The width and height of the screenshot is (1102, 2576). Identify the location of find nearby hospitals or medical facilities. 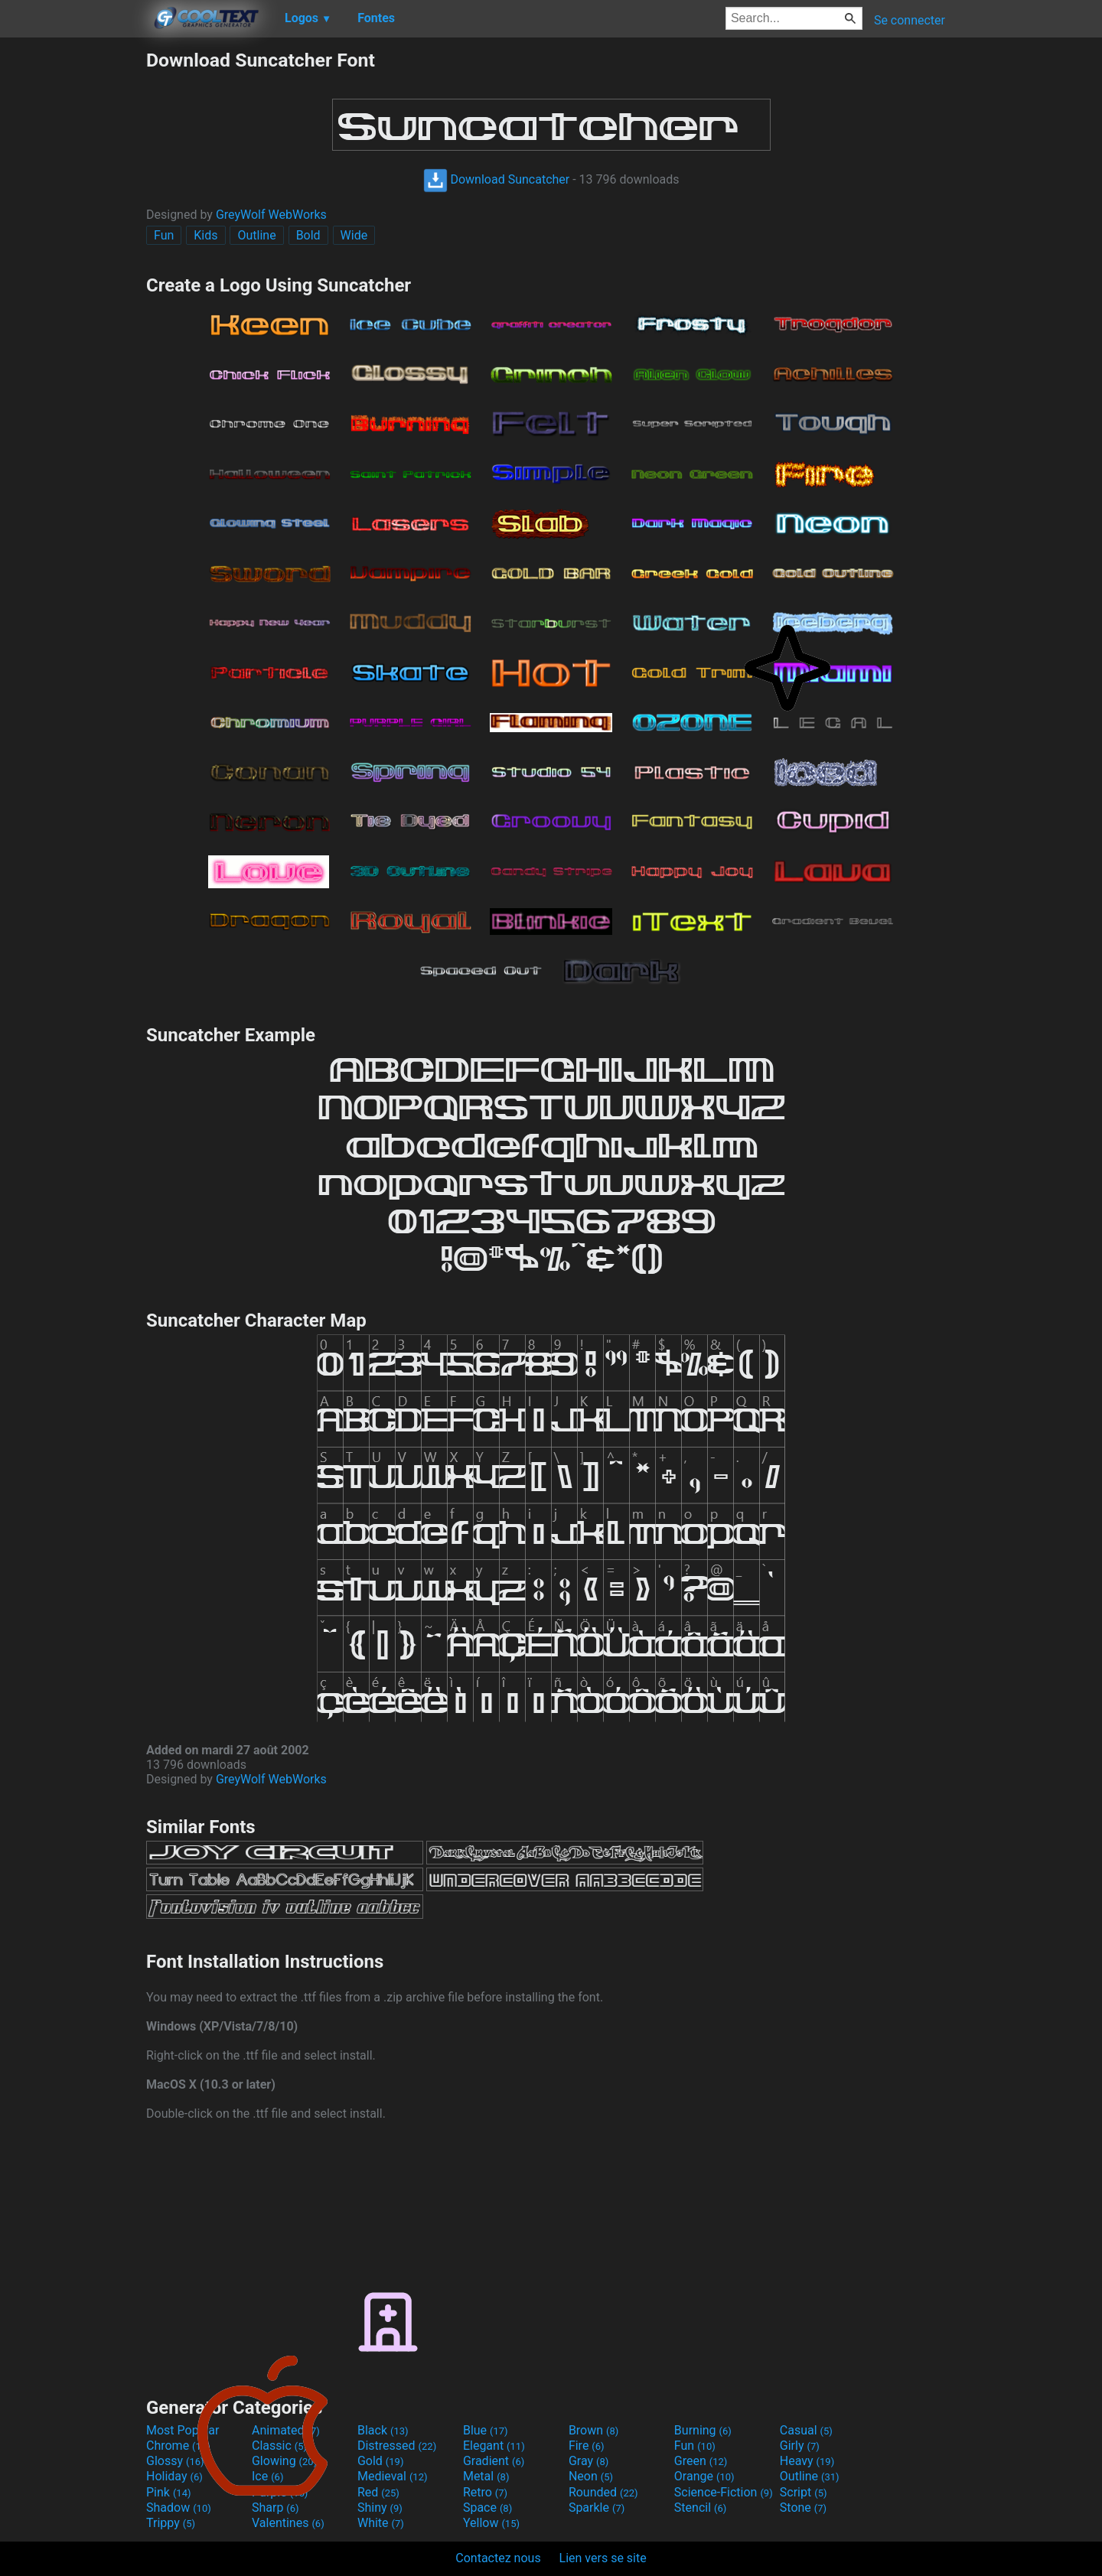
(388, 2322).